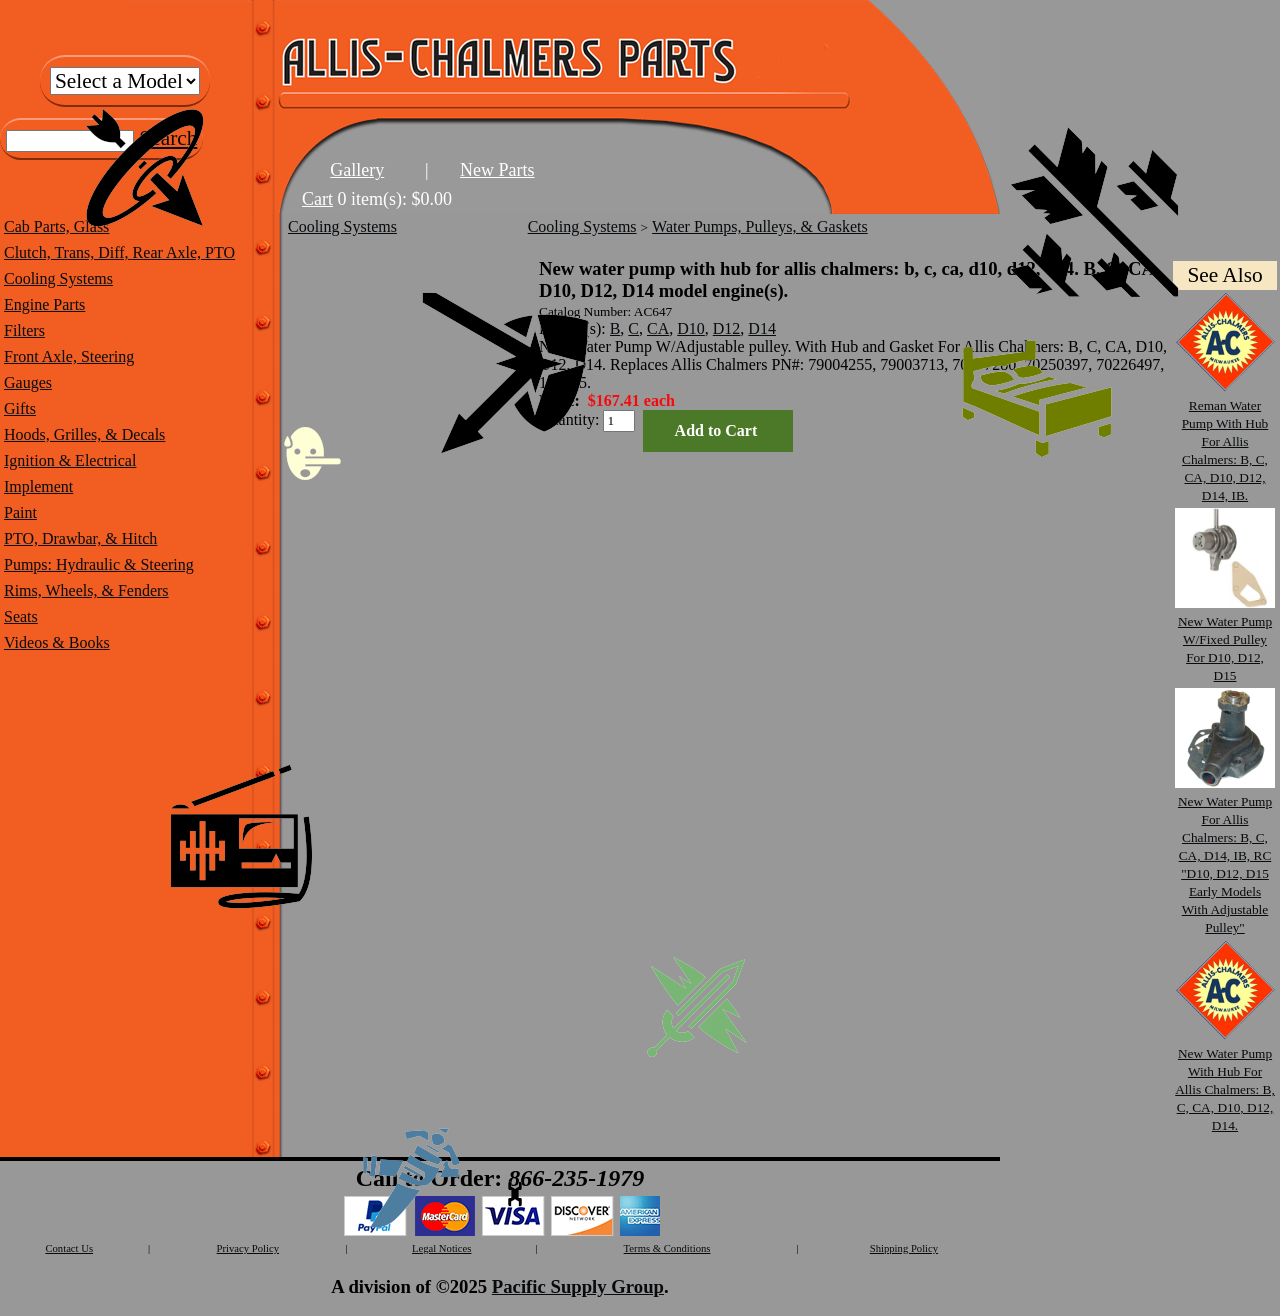 The width and height of the screenshot is (1280, 1316). What do you see at coordinates (411, 1178) in the screenshot?
I see `equip or unsheathe a weapon` at bounding box center [411, 1178].